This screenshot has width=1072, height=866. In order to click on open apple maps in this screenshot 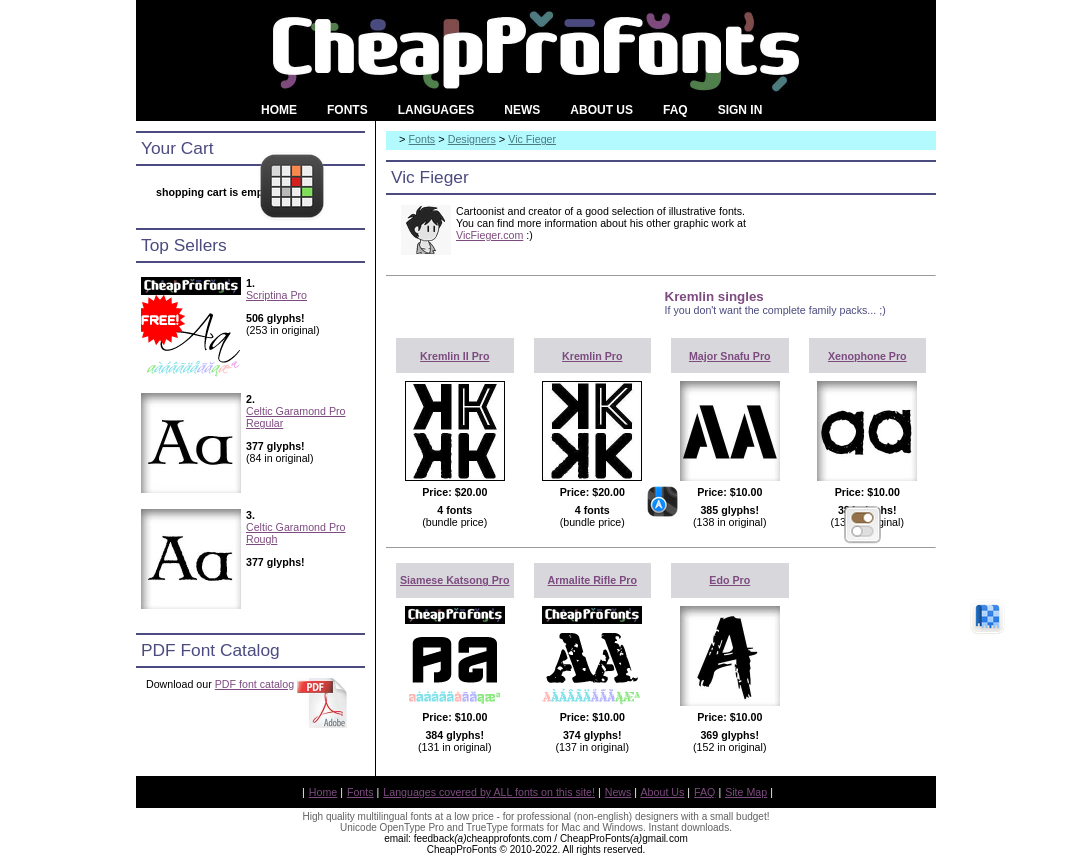, I will do `click(662, 501)`.